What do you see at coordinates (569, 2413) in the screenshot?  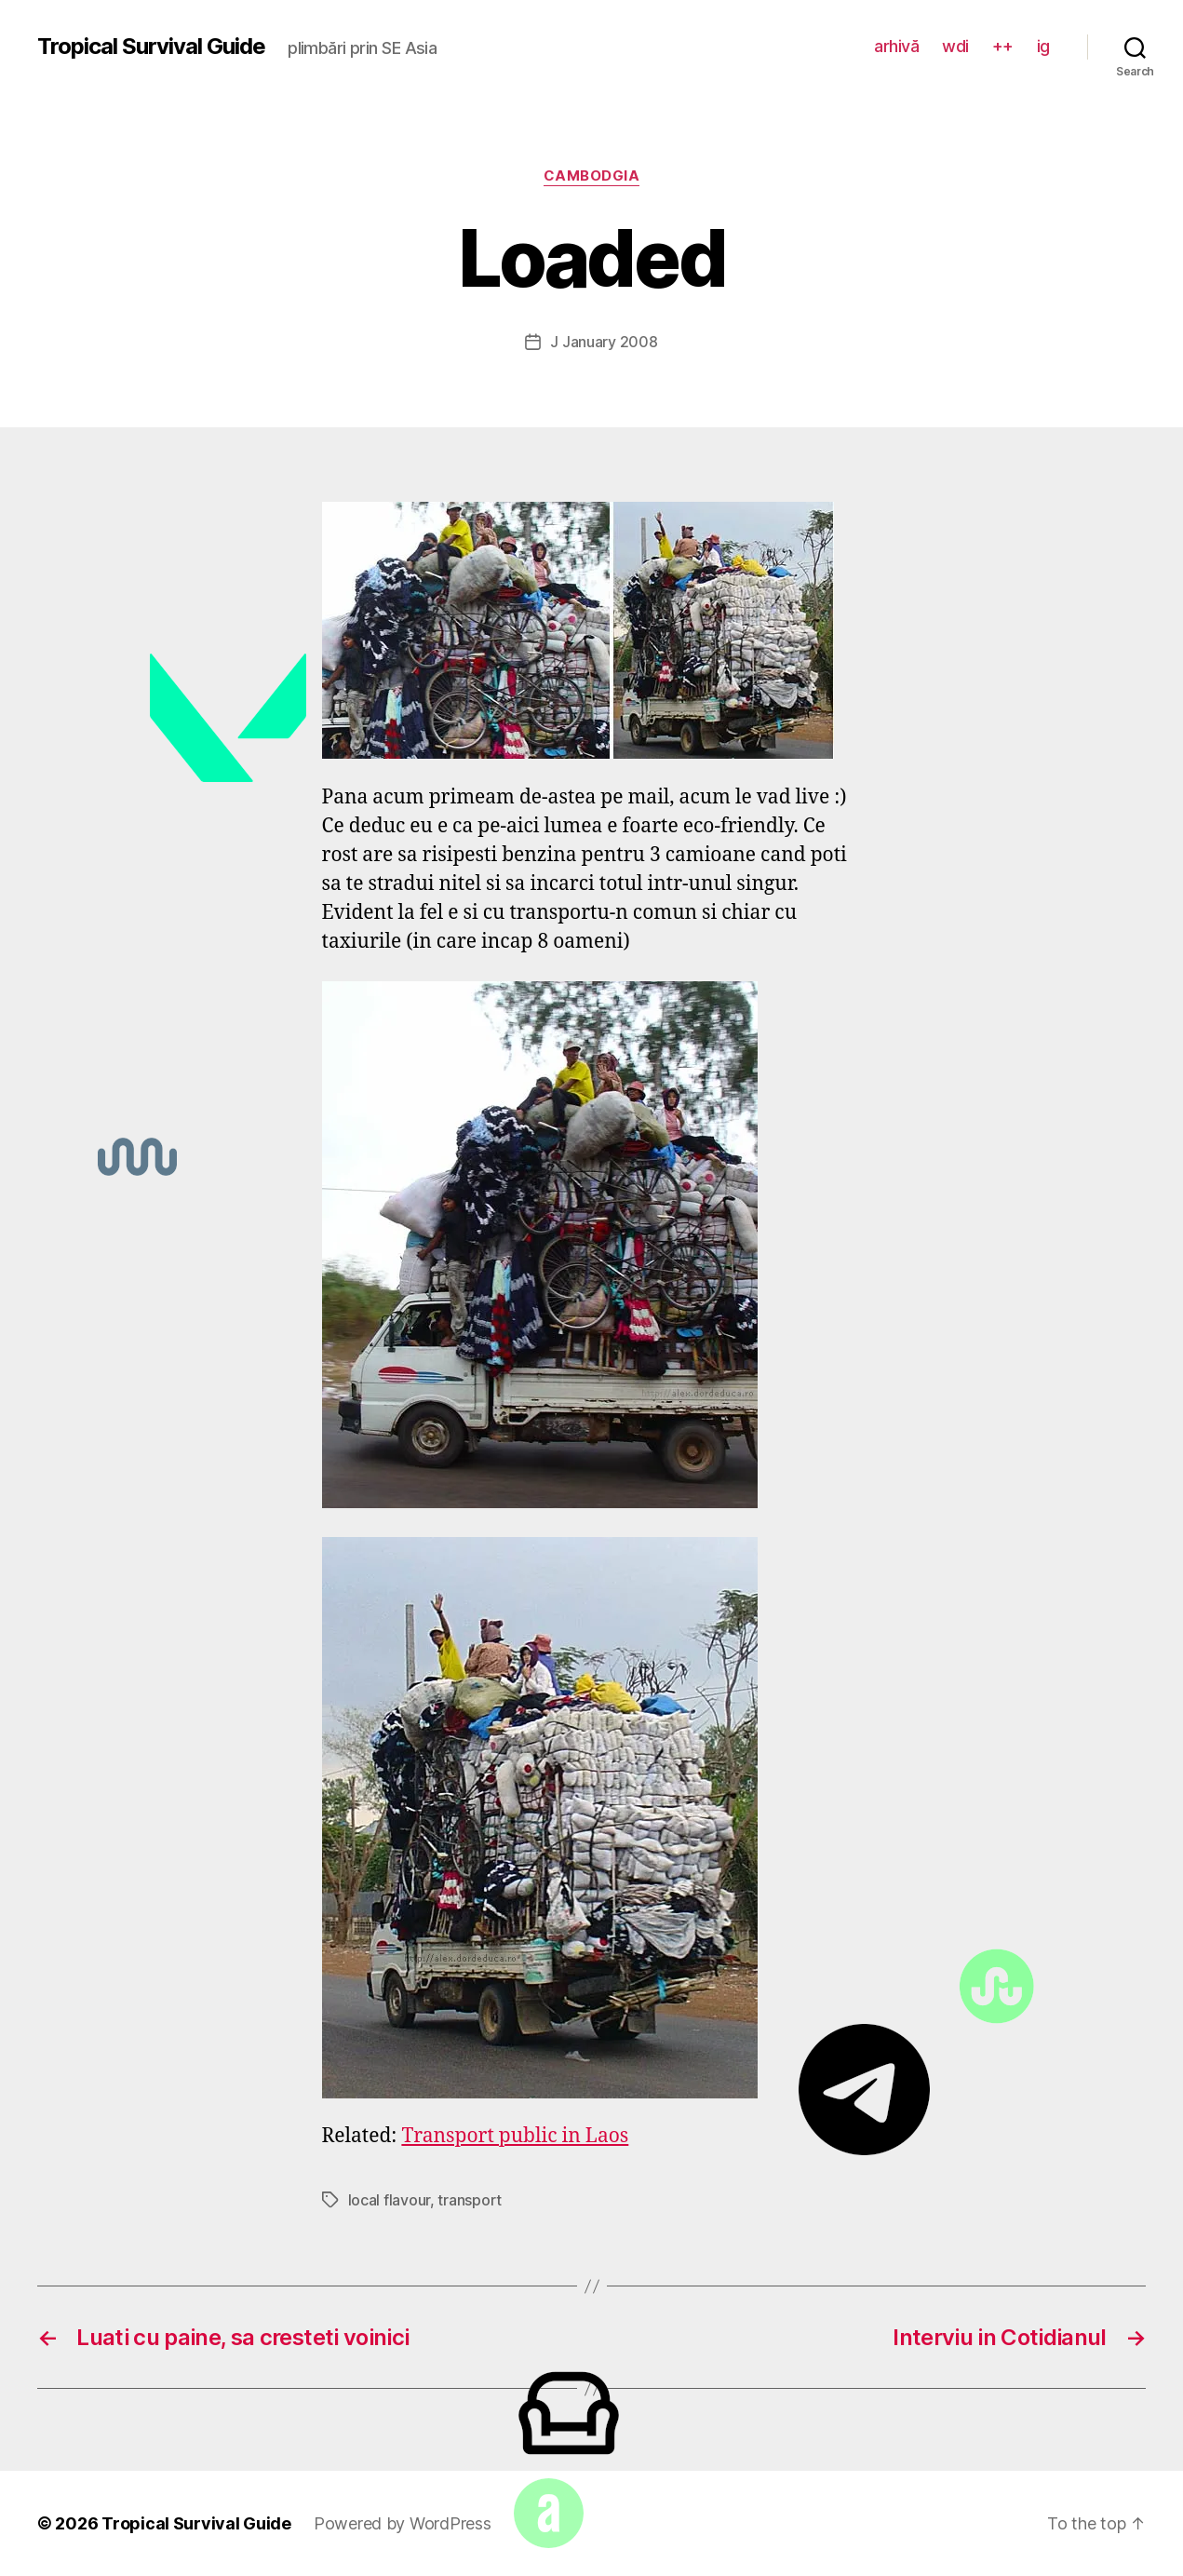 I see `browse furniture or home decor items` at bounding box center [569, 2413].